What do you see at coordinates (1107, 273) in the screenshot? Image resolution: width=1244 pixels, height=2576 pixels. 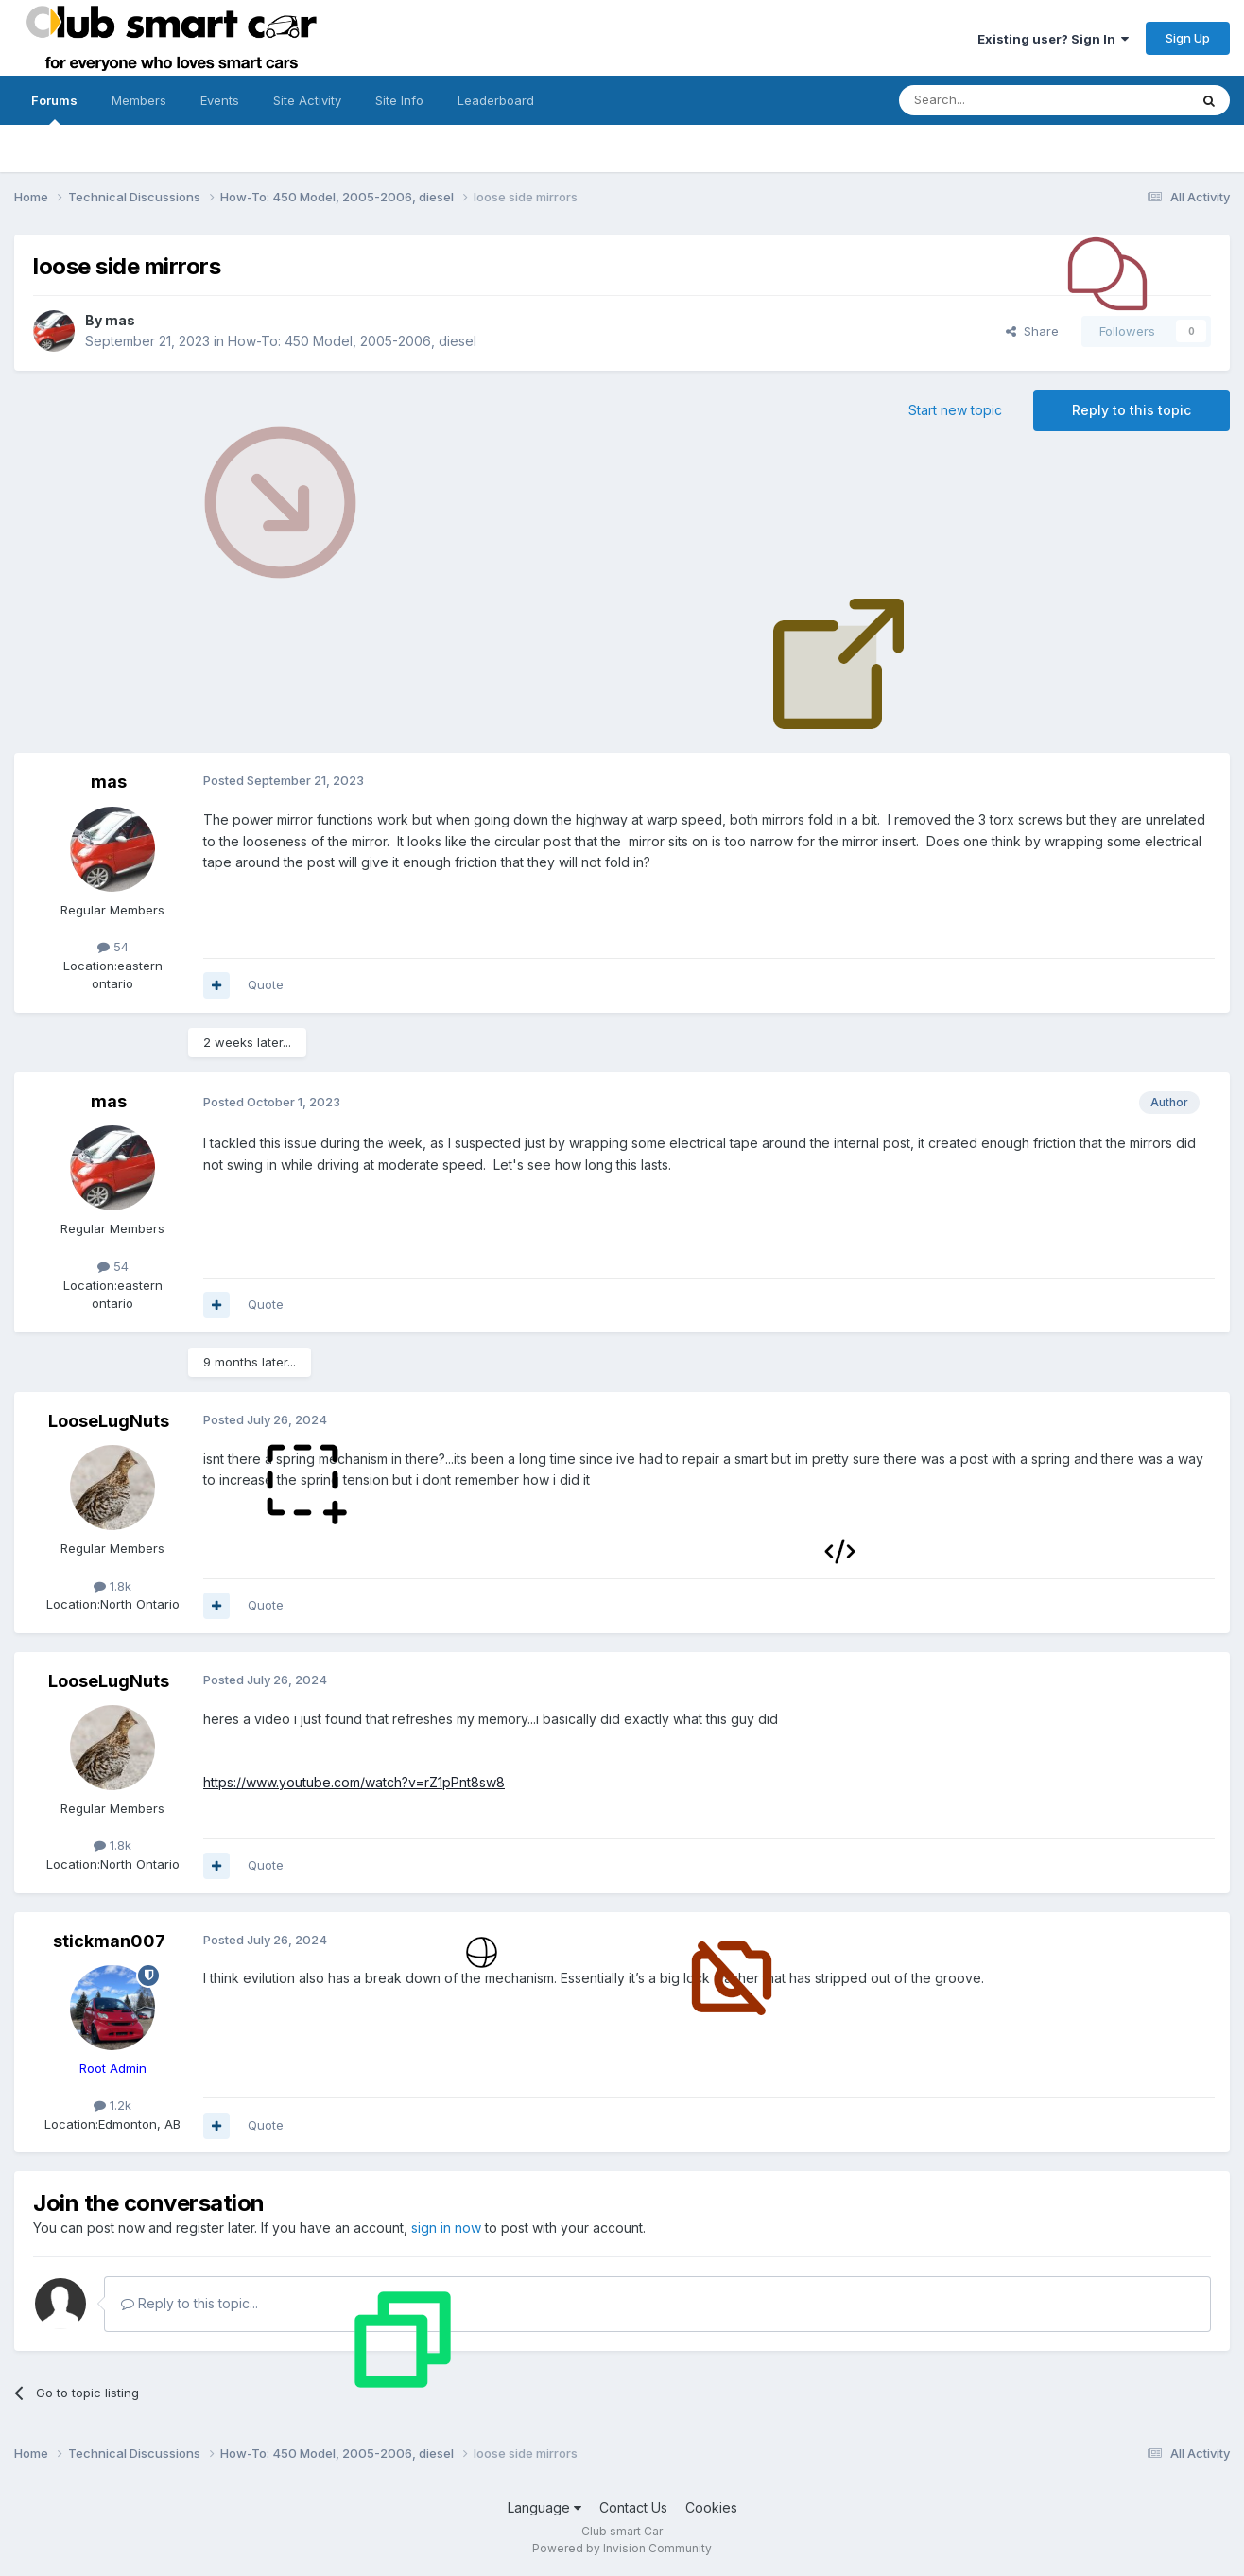 I see `open chat or messaging` at bounding box center [1107, 273].